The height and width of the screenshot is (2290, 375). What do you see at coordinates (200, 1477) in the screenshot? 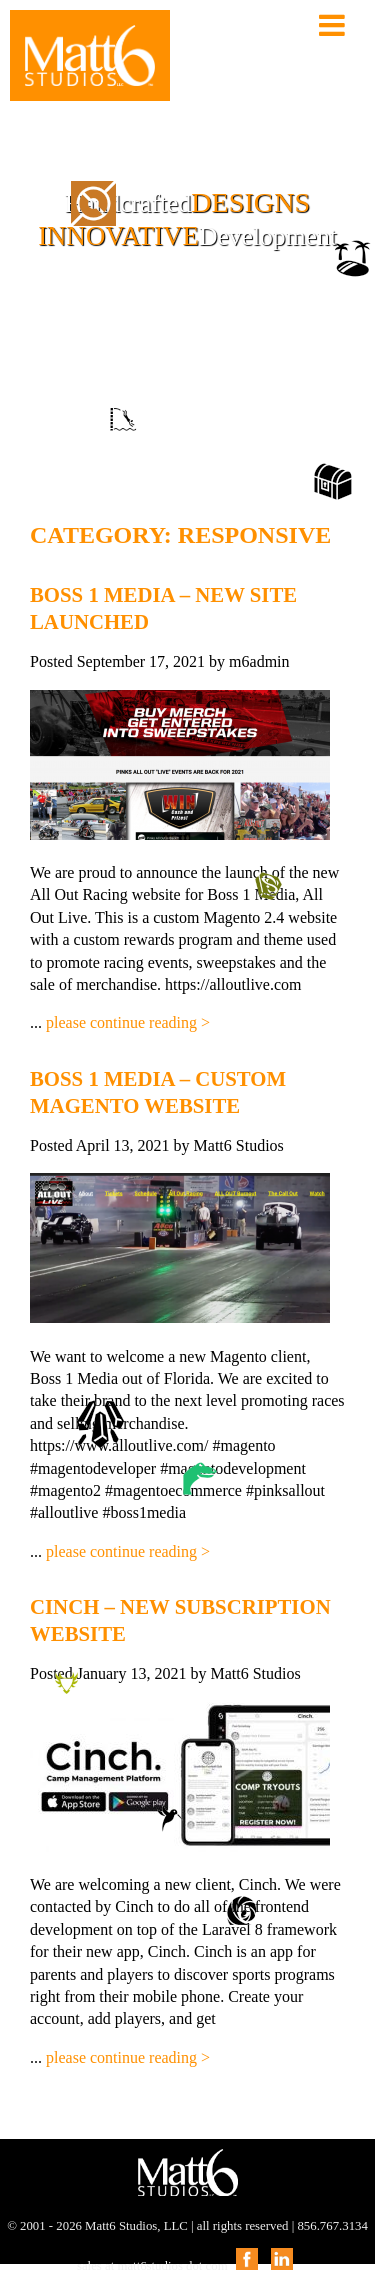
I see `access dinosaur-related content or games` at bounding box center [200, 1477].